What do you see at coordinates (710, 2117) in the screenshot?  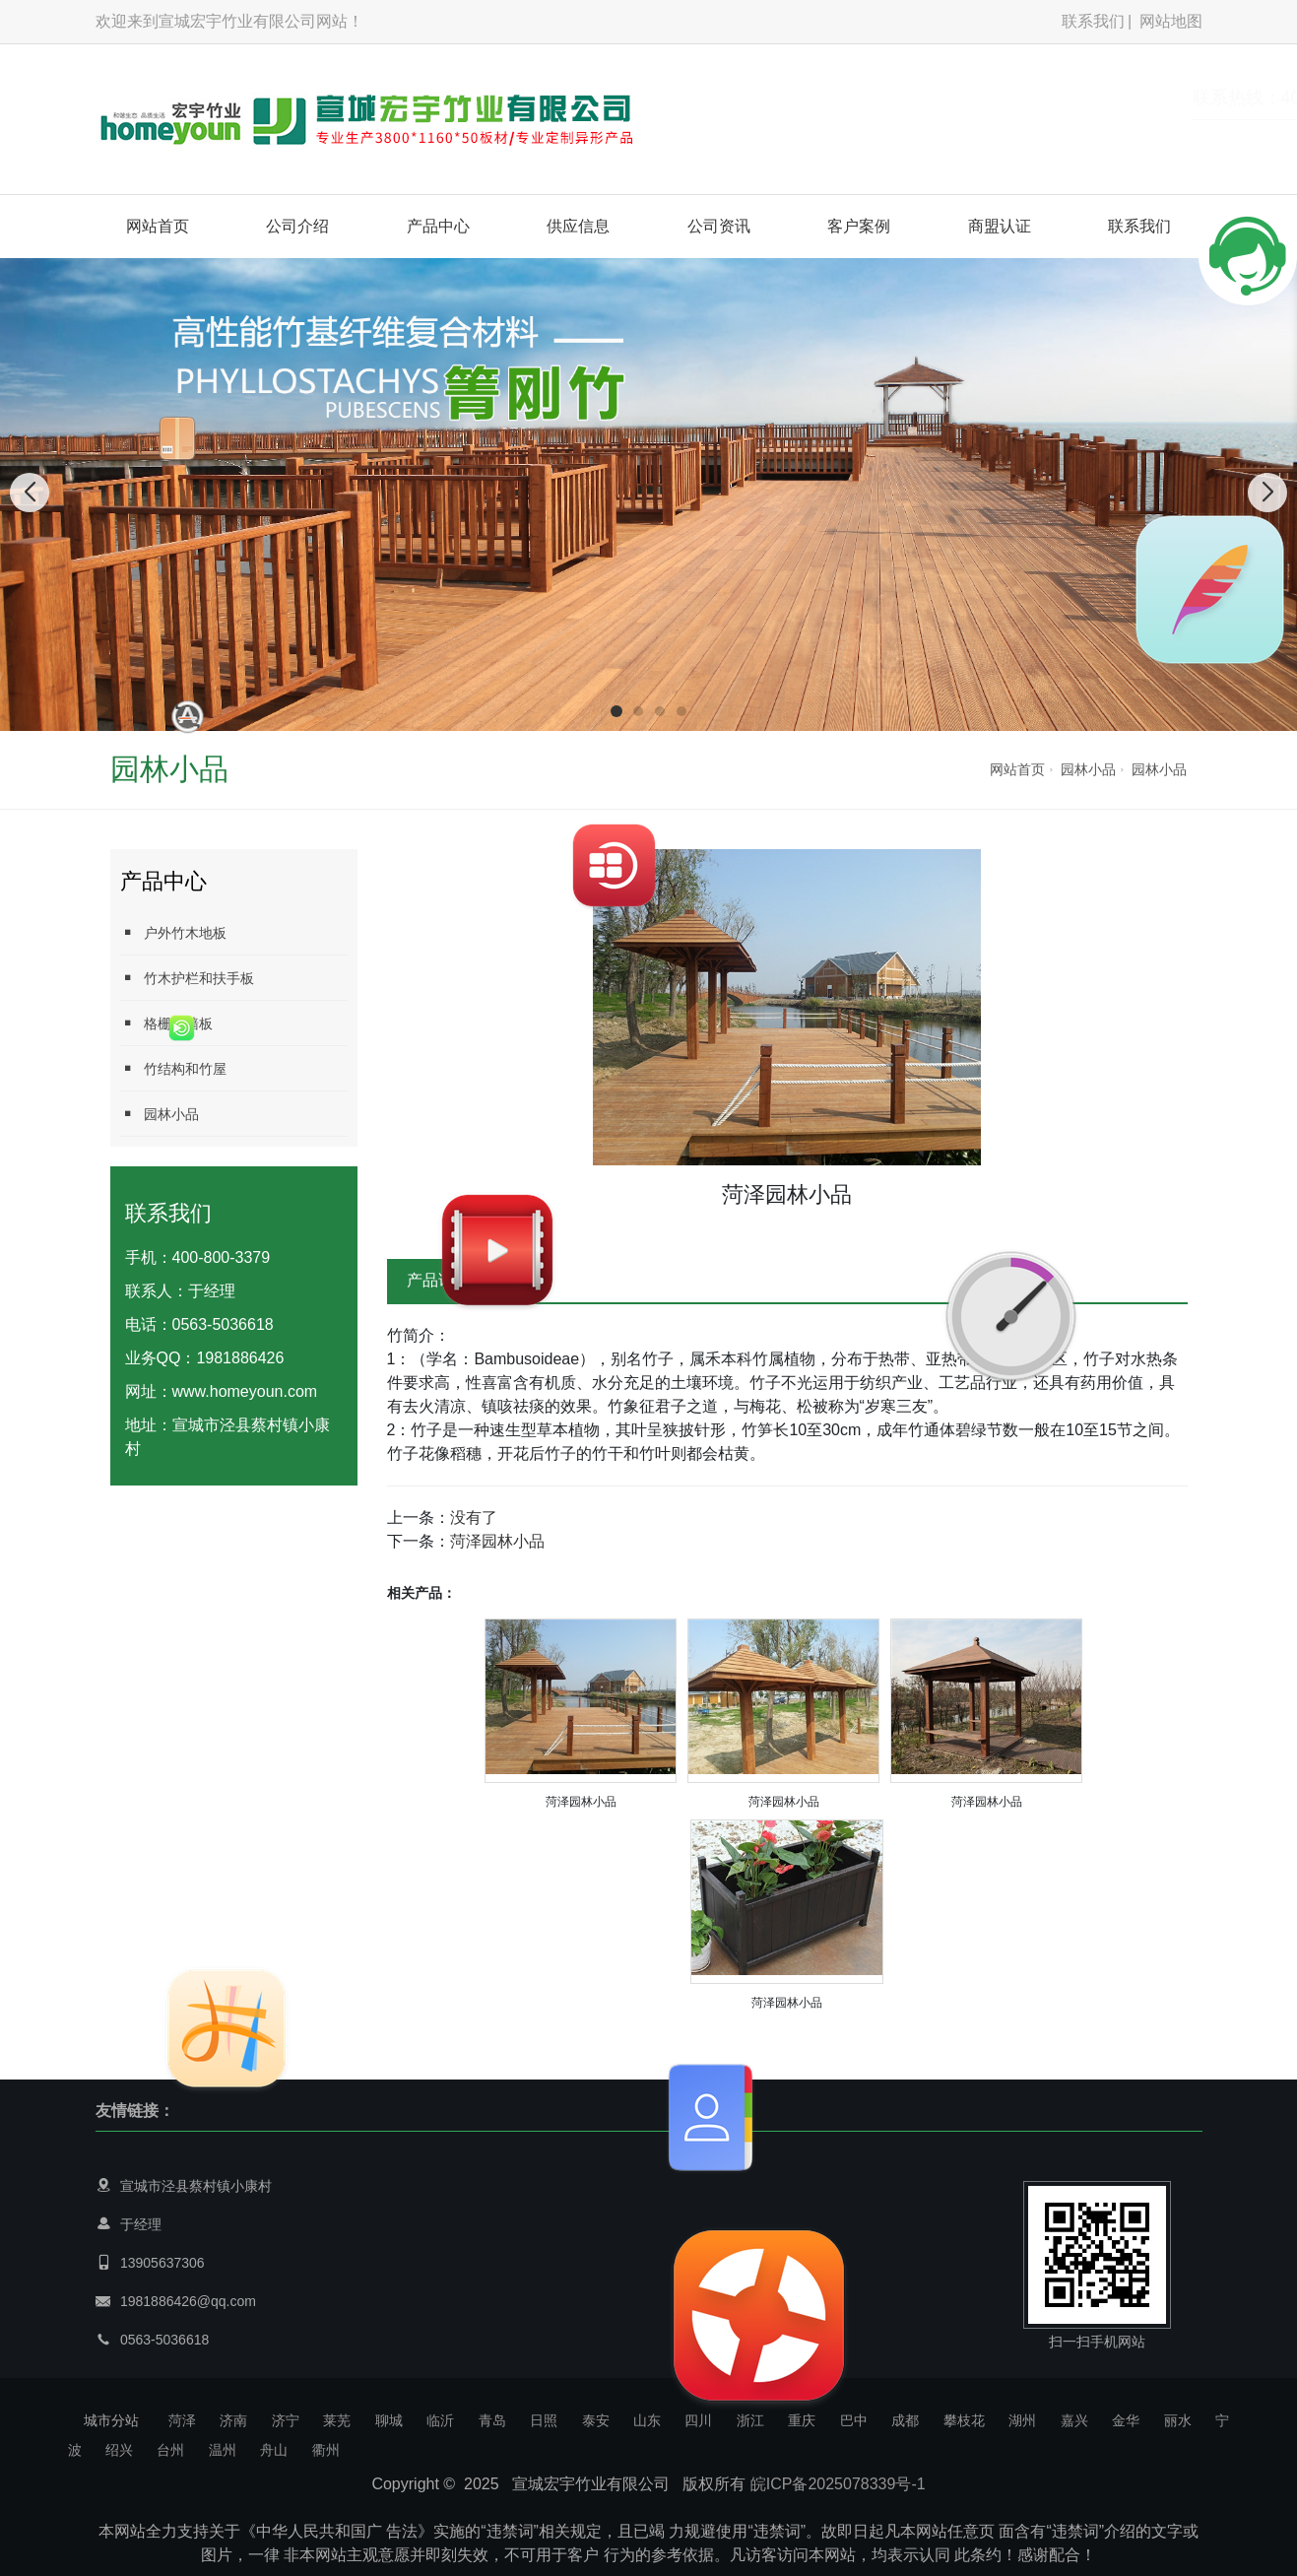 I see `open the contacts app` at bounding box center [710, 2117].